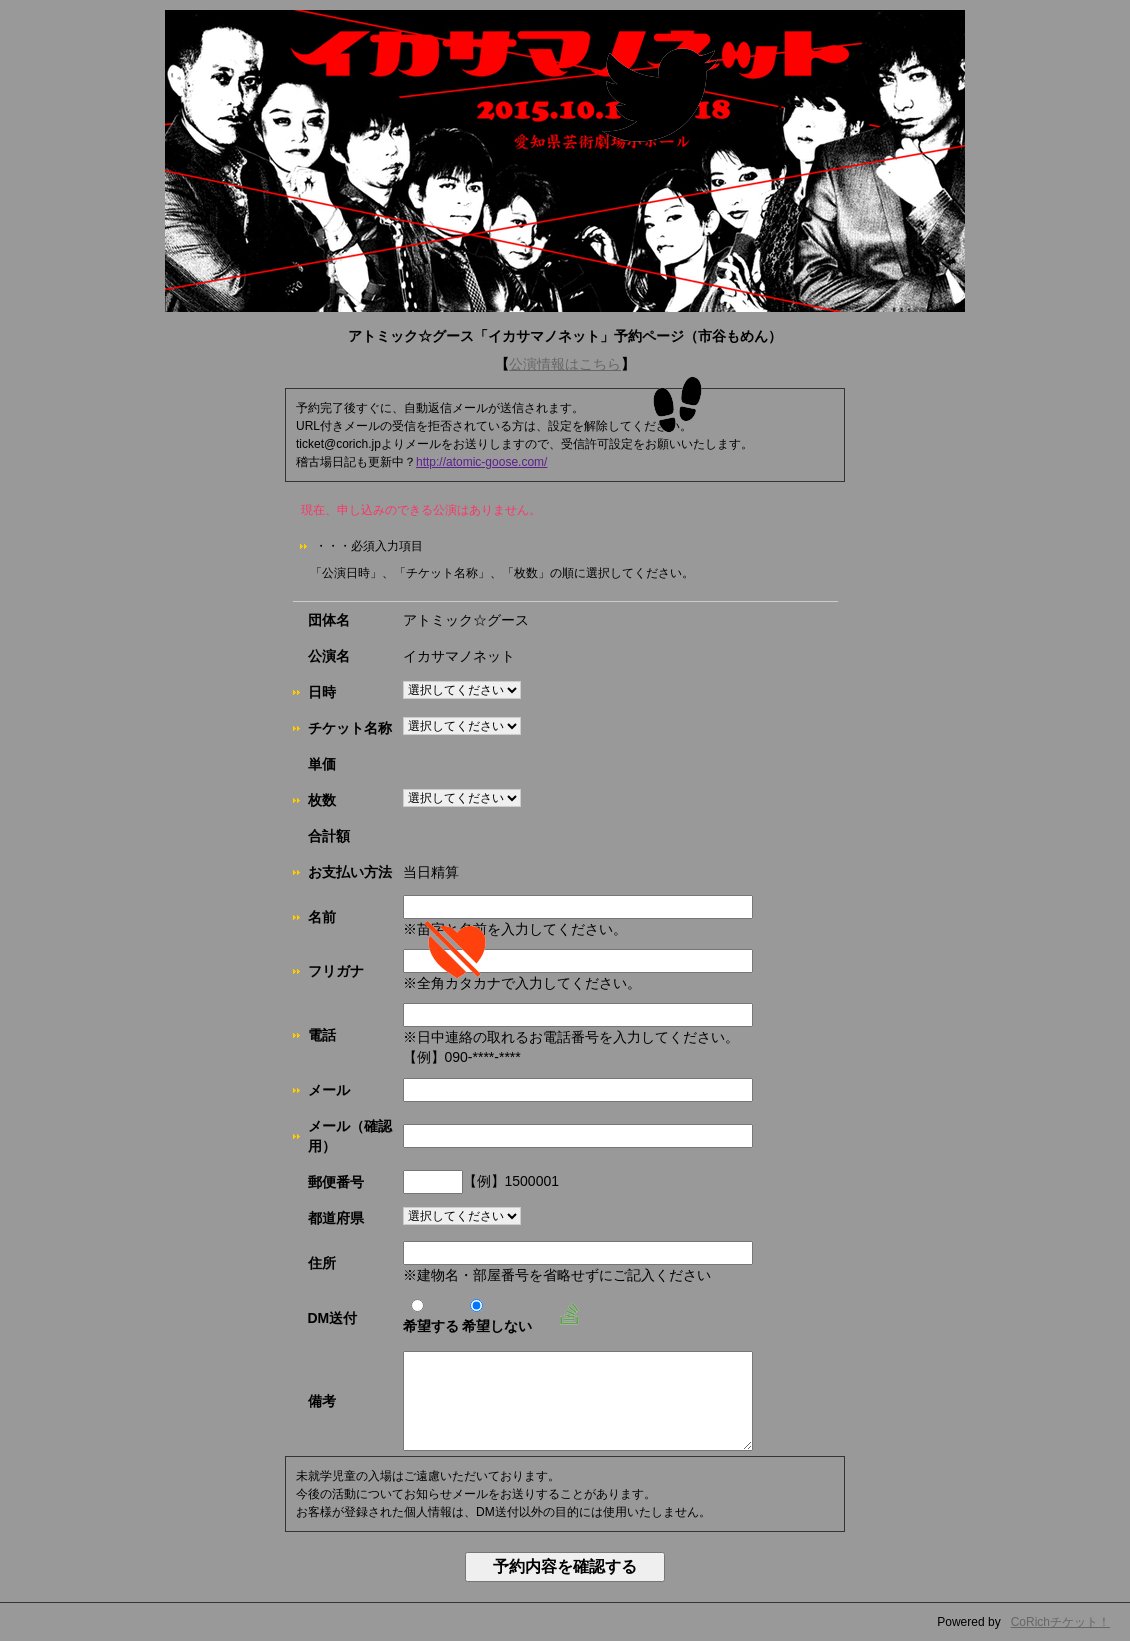  Describe the element at coordinates (455, 950) in the screenshot. I see `remove from favorites` at that location.